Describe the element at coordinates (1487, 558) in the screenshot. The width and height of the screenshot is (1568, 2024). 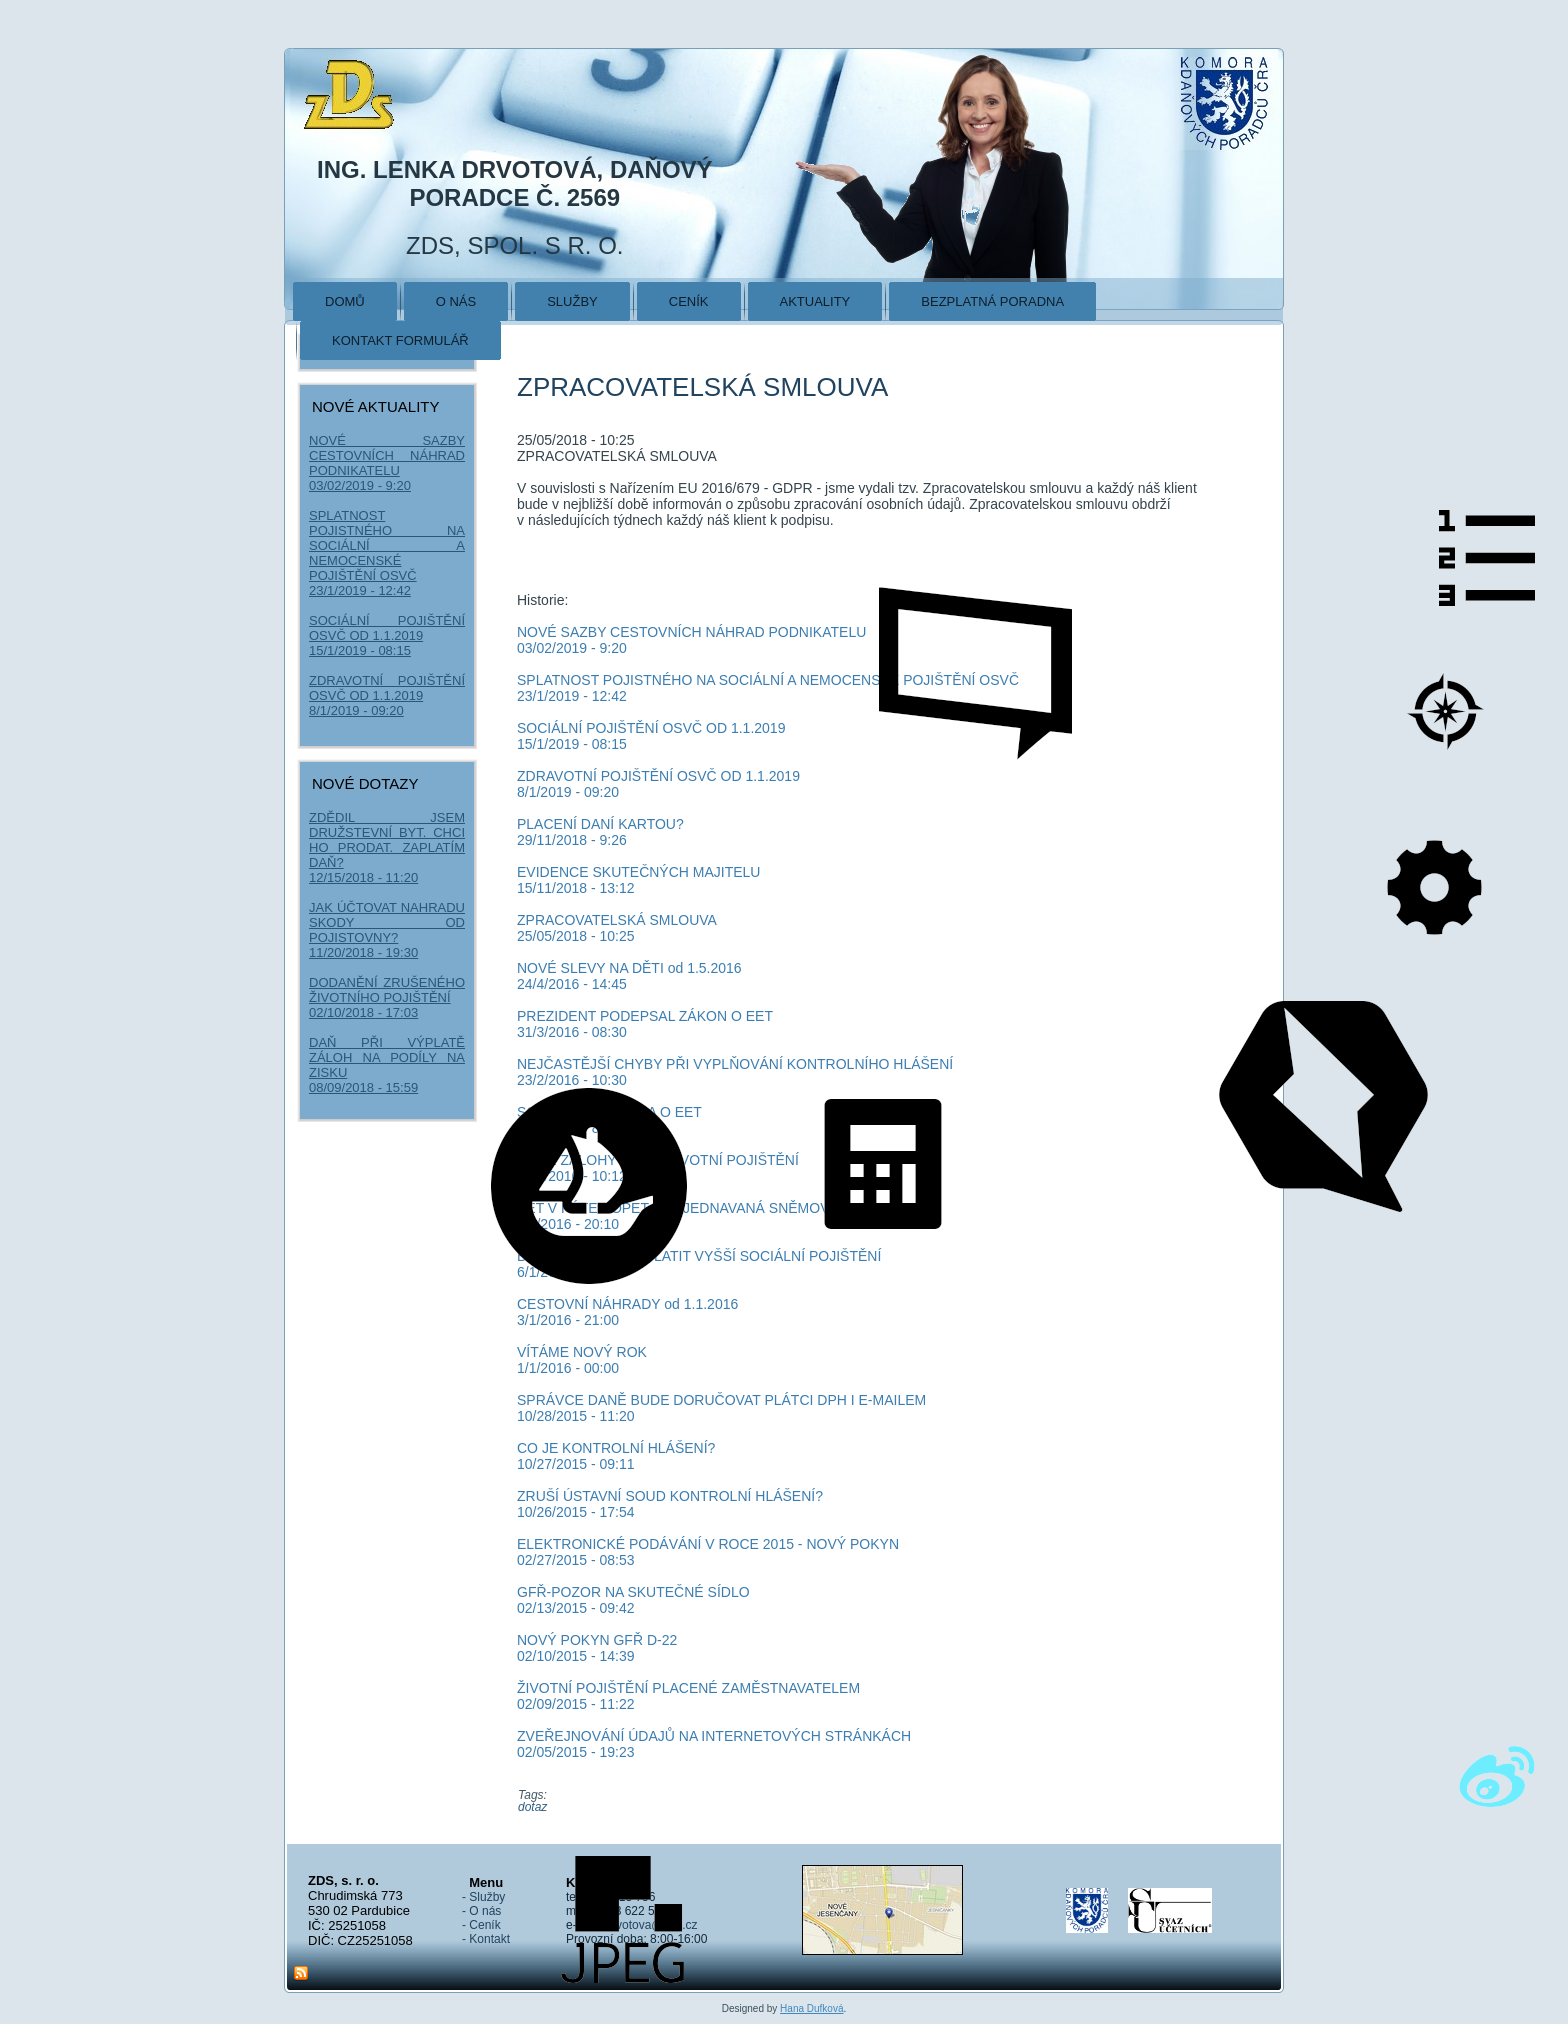
I see `create a numbered list` at that location.